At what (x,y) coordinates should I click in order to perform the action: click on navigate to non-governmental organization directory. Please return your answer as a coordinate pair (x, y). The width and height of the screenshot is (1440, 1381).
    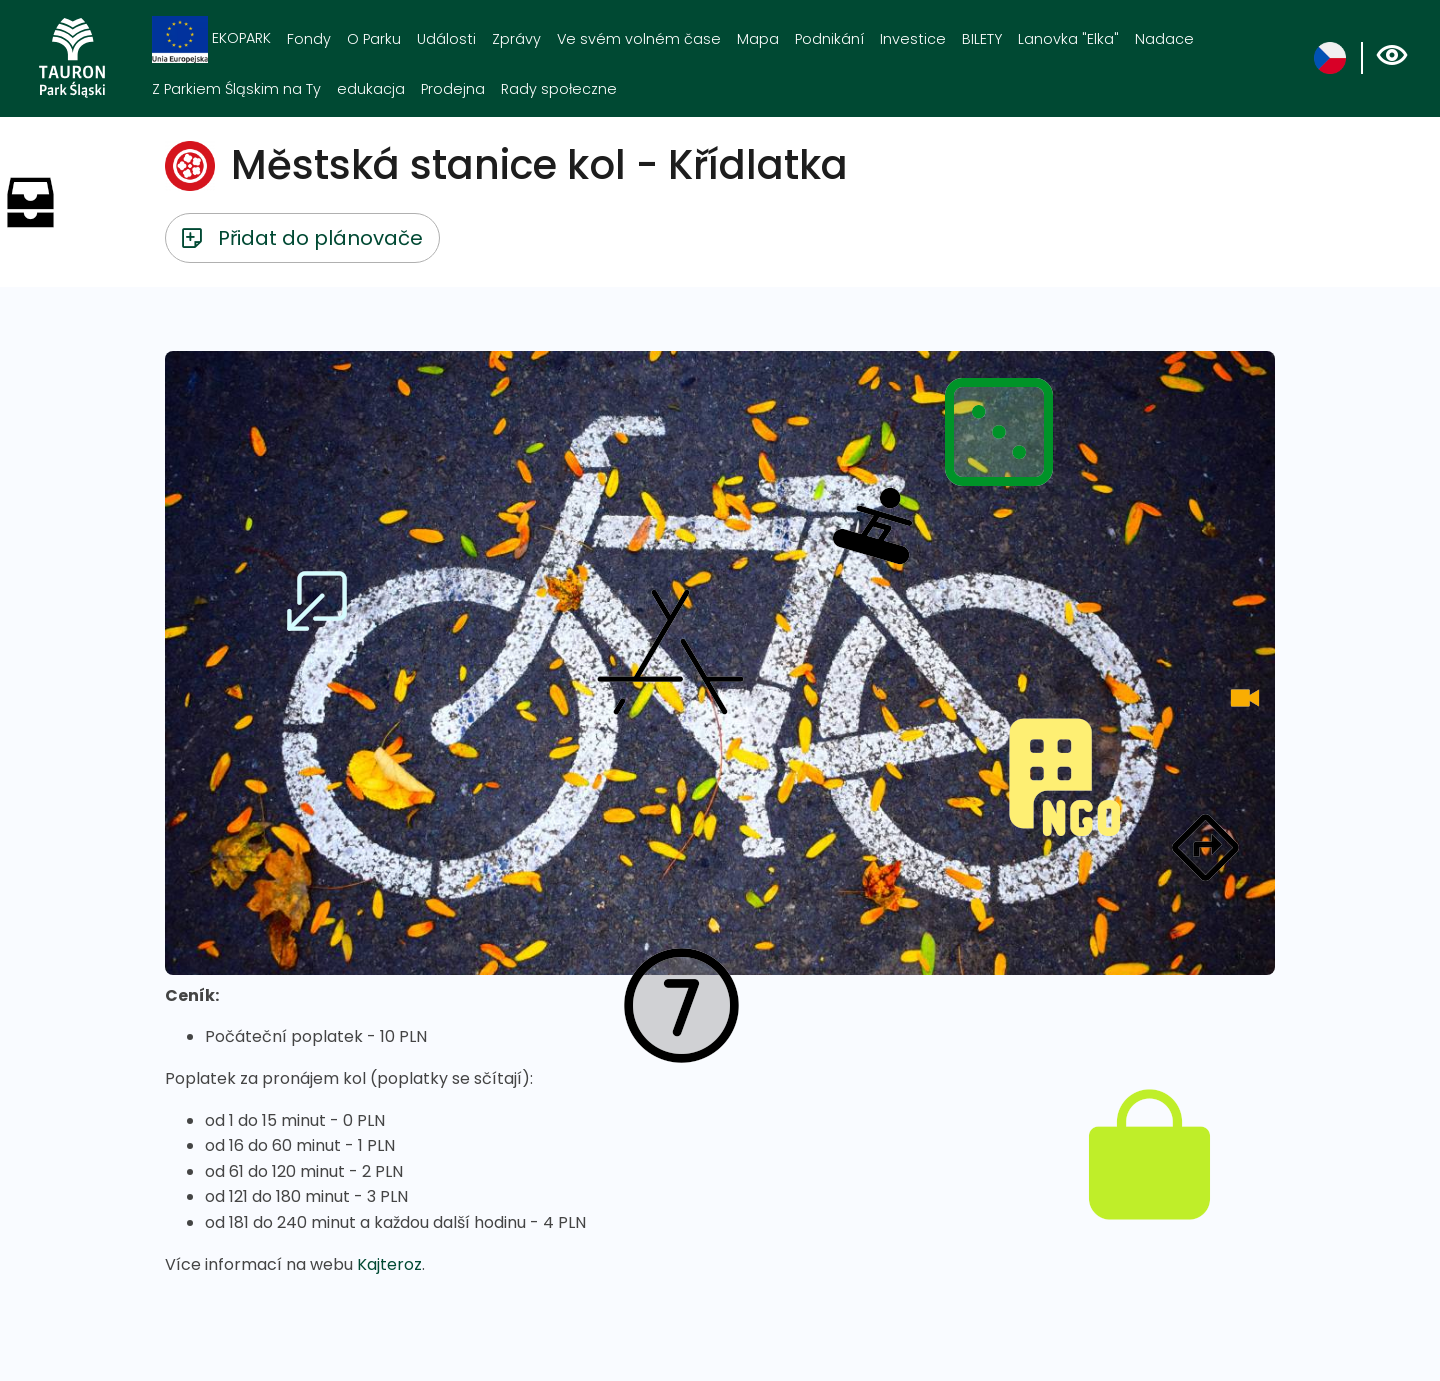
    Looking at the image, I should click on (1057, 773).